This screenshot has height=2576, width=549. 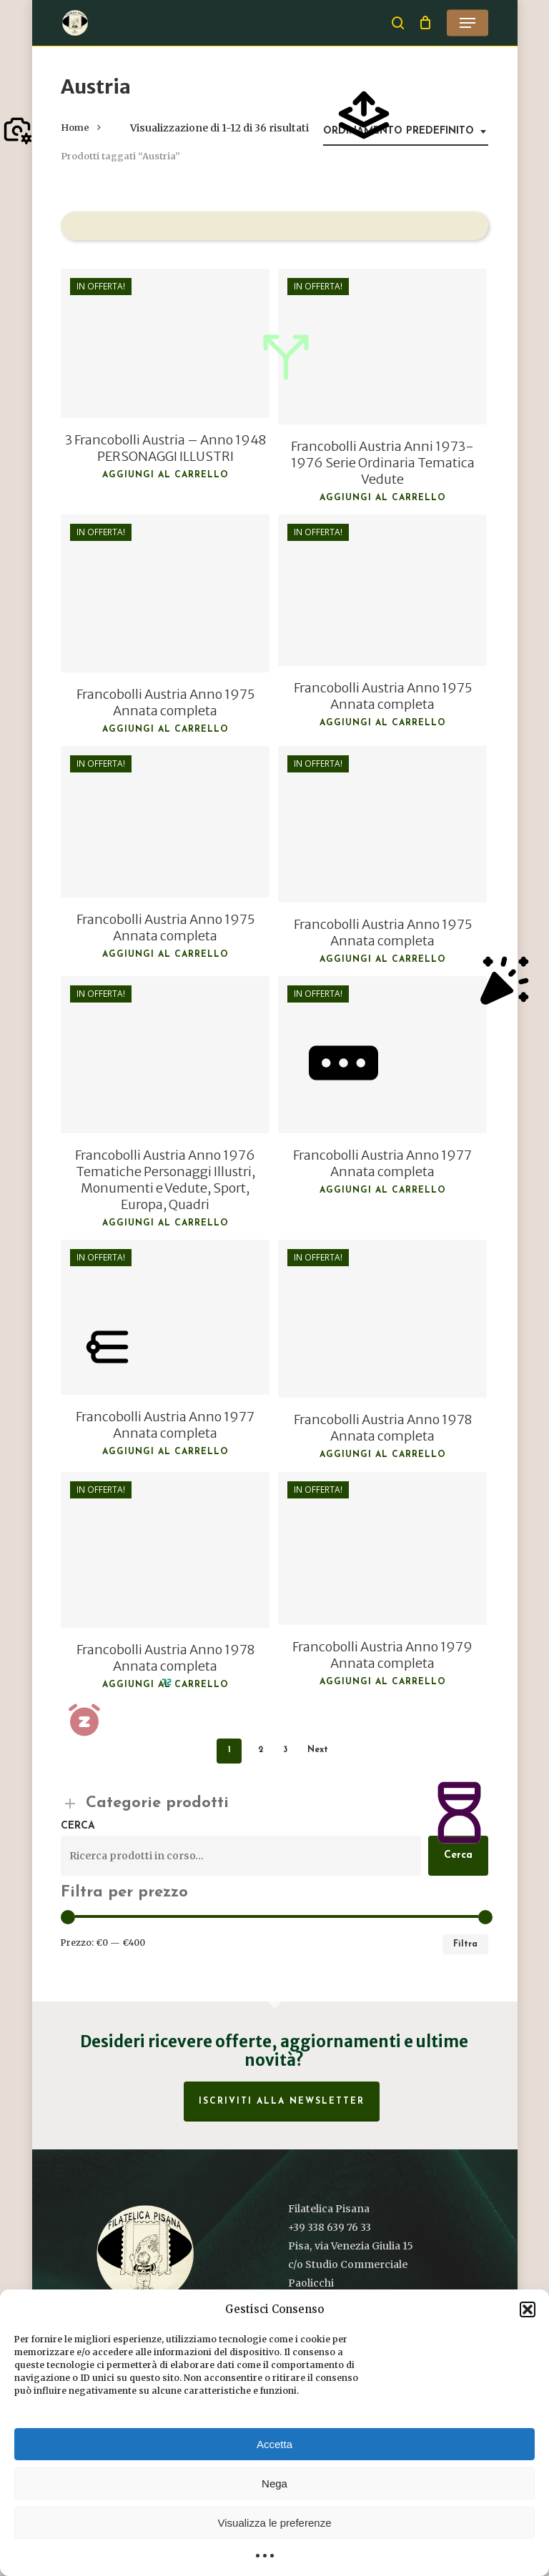 I want to click on indicates a process just started with most time remaining, so click(x=459, y=1812).